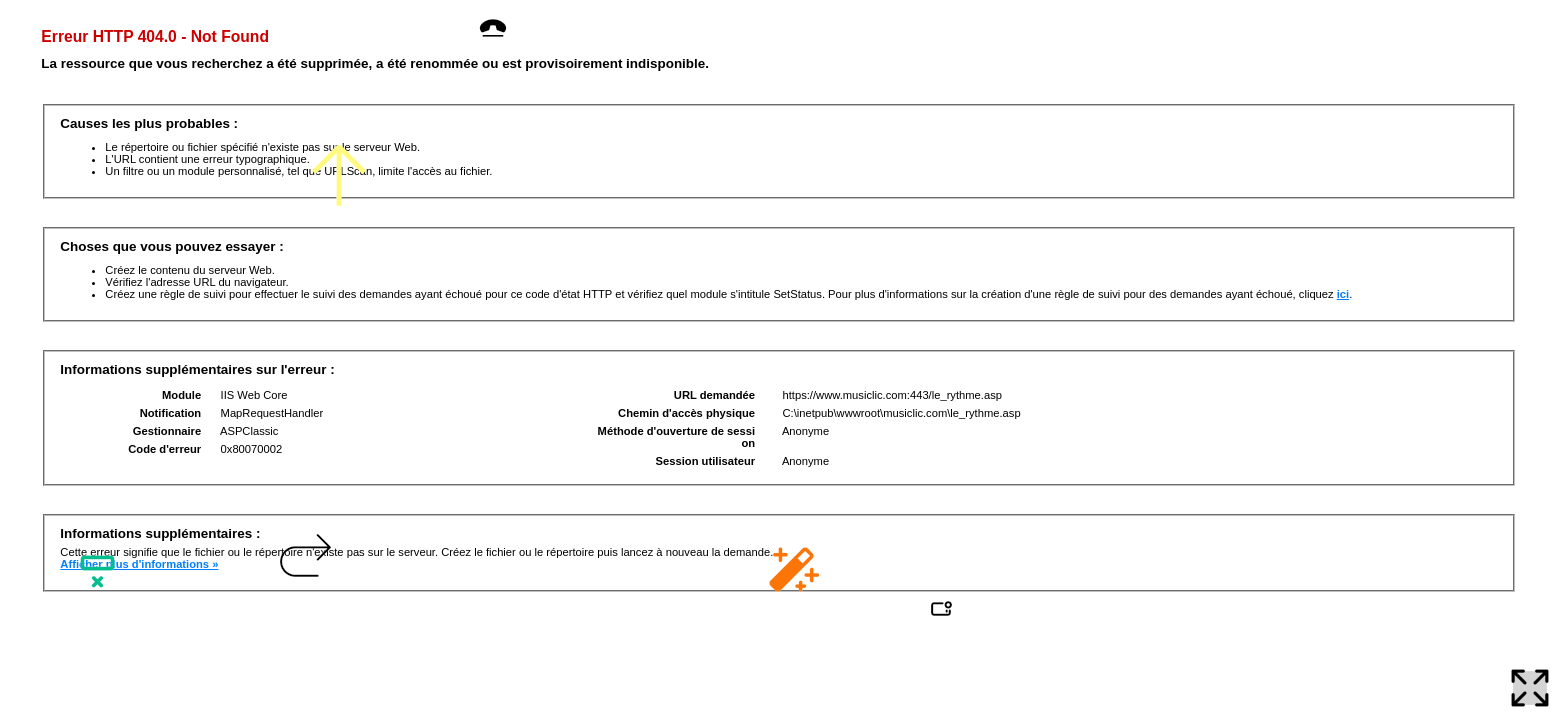 This screenshot has height=720, width=1568. Describe the element at coordinates (1530, 688) in the screenshot. I see `expand to fullscreen mode` at that location.